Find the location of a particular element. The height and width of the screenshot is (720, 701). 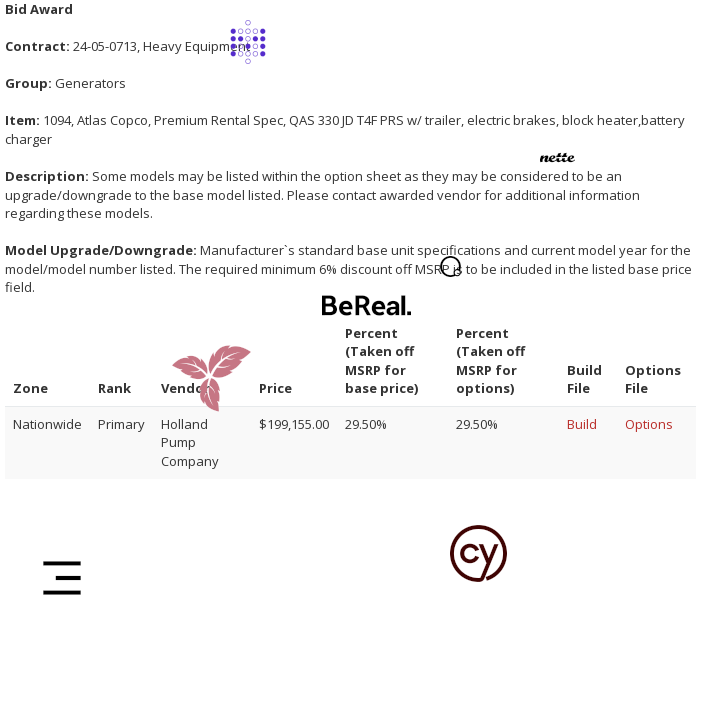

open metabase analytics dashboard is located at coordinates (248, 42).